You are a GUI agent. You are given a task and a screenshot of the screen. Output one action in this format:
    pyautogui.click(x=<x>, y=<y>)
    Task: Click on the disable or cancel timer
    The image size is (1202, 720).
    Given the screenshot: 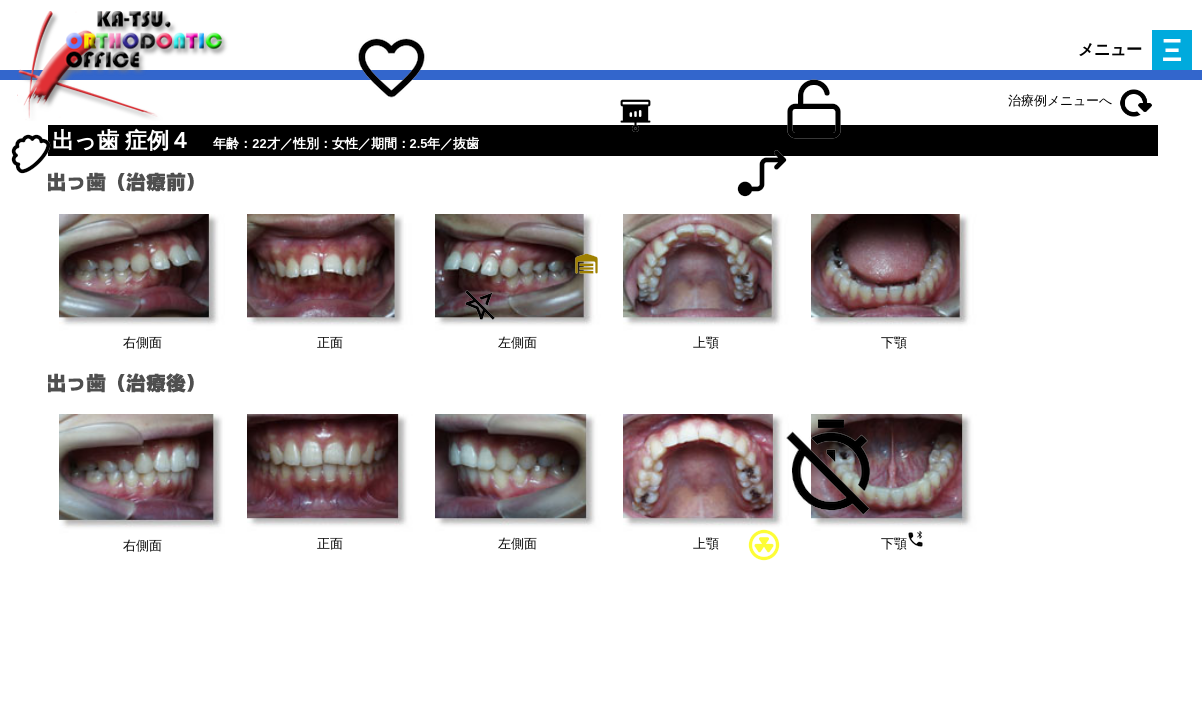 What is the action you would take?
    pyautogui.click(x=831, y=467)
    